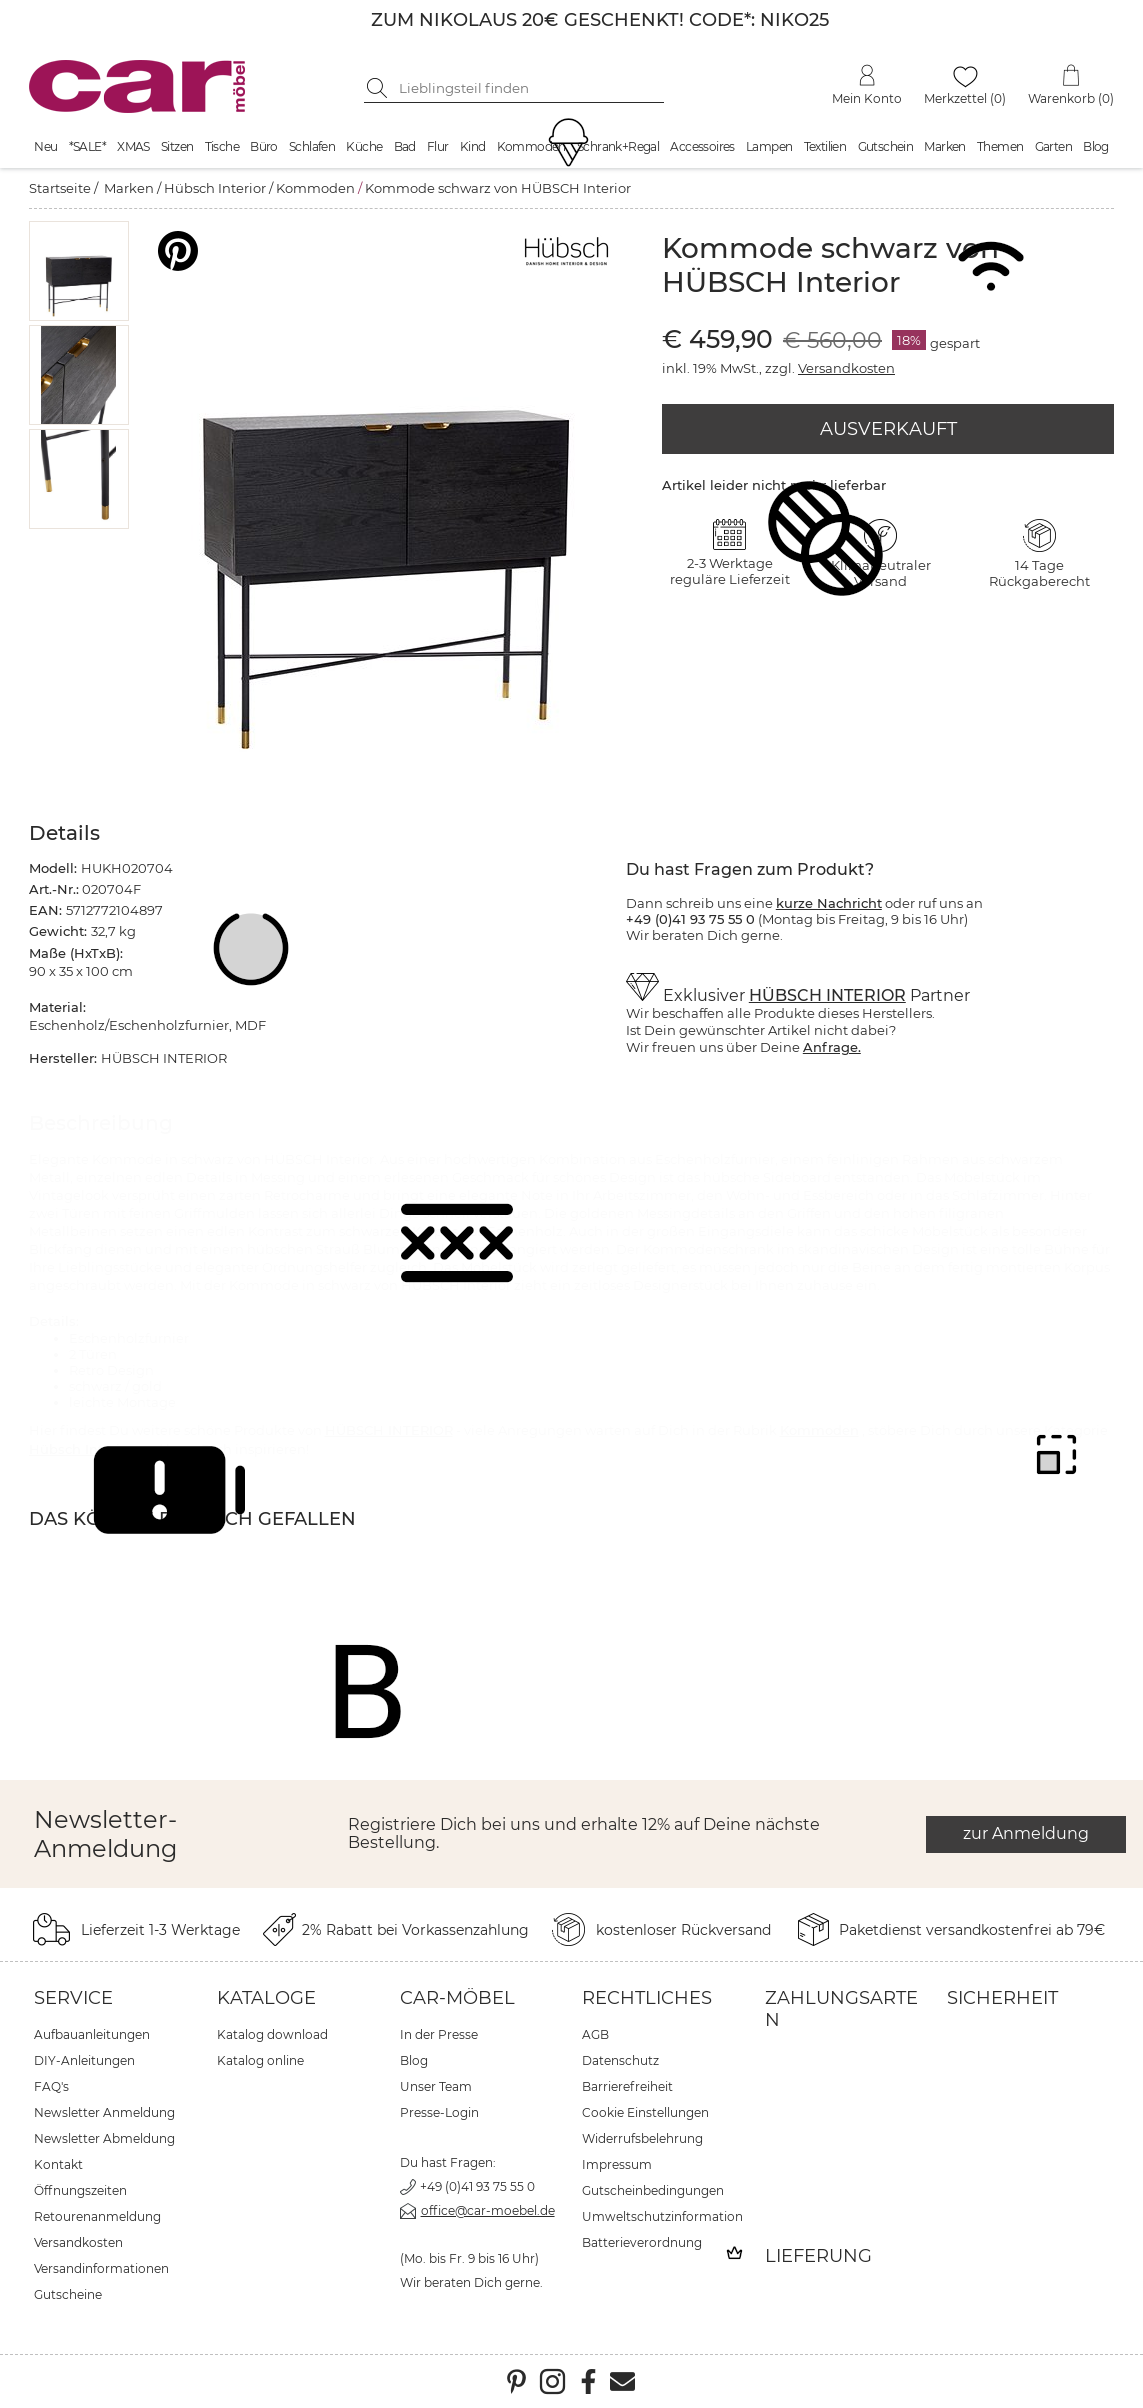  I want to click on indicates premium or VIP membership status, so click(734, 2253).